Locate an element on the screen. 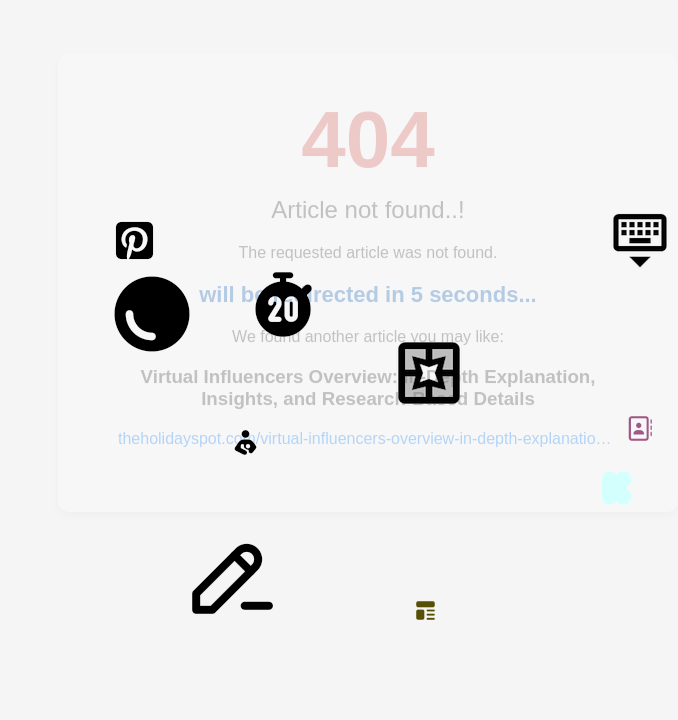 This screenshot has height=720, width=678. remove editing capabilities is located at coordinates (228, 577).